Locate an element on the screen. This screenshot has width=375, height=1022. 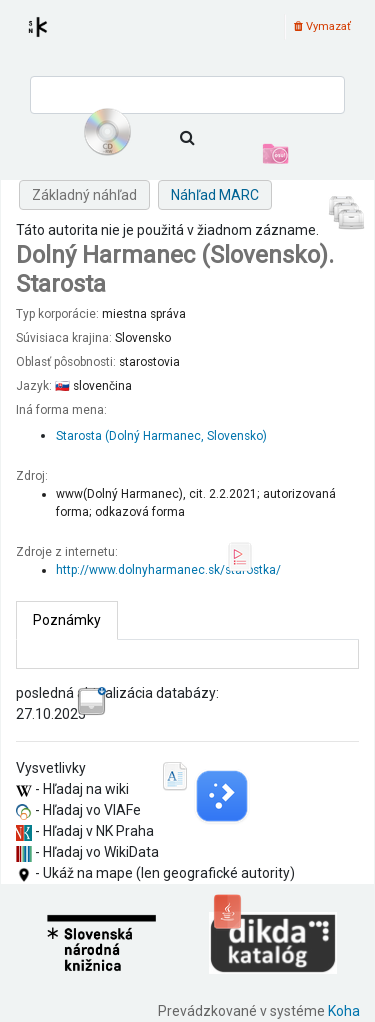
move message to inbox is located at coordinates (91, 701).